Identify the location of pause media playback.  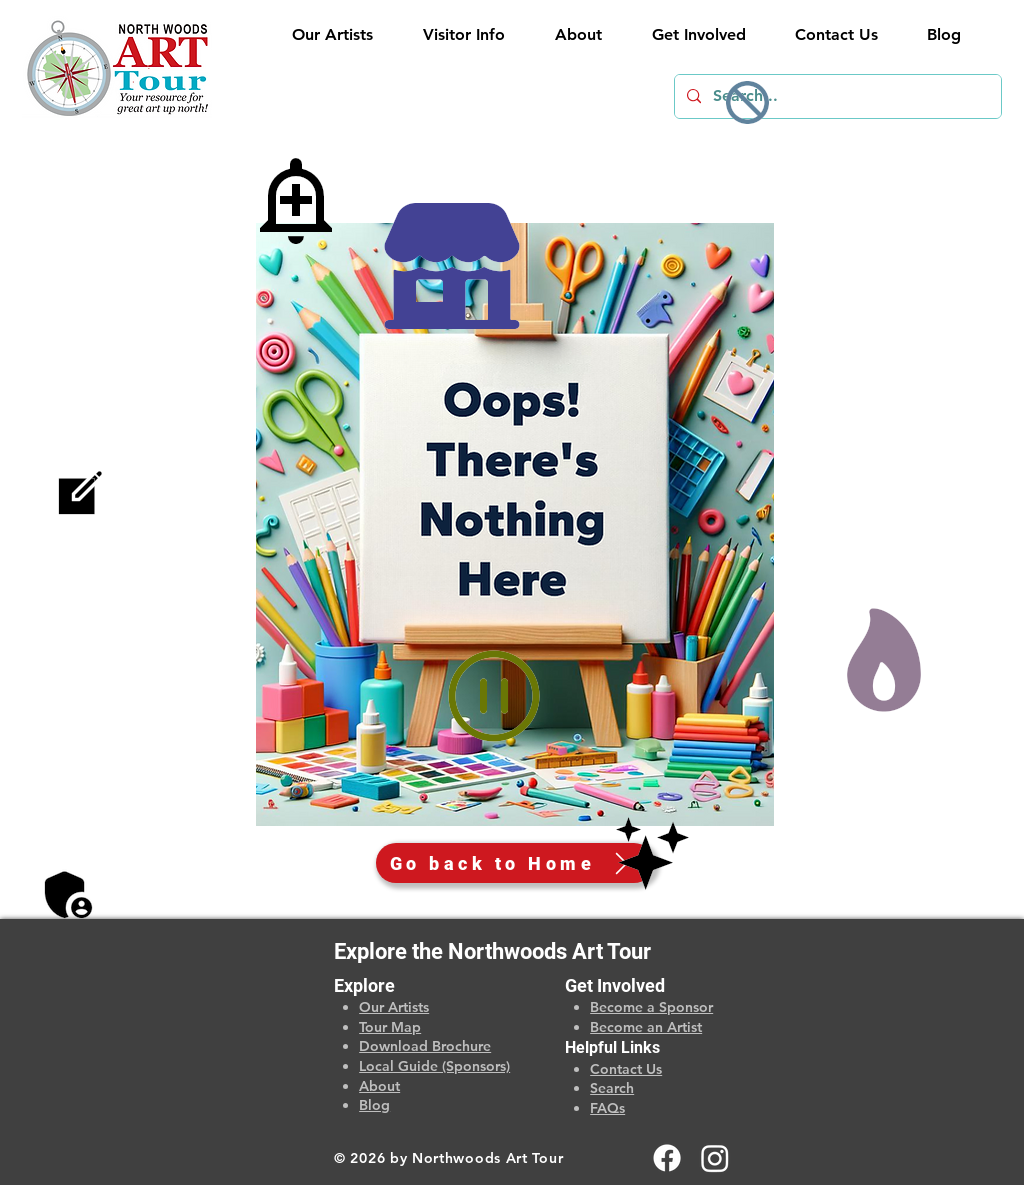
(494, 696).